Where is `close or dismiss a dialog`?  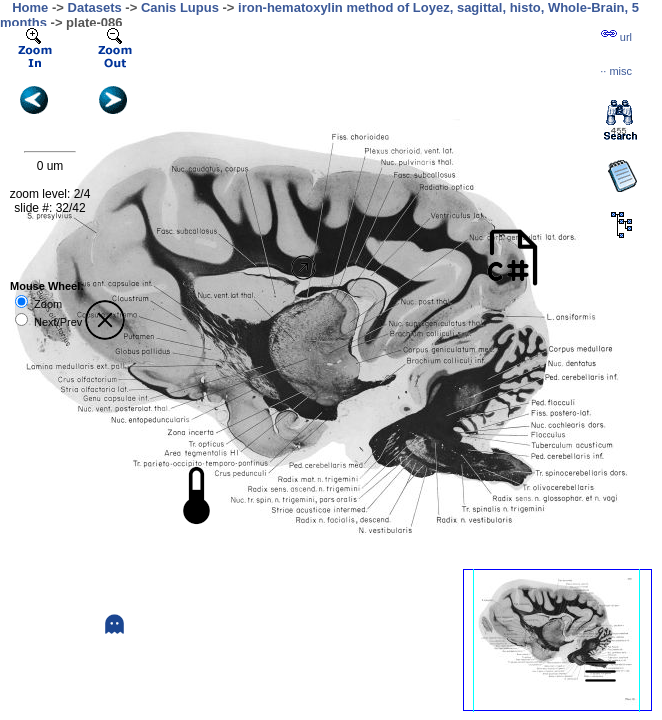
close or dismiss a dialog is located at coordinates (105, 320).